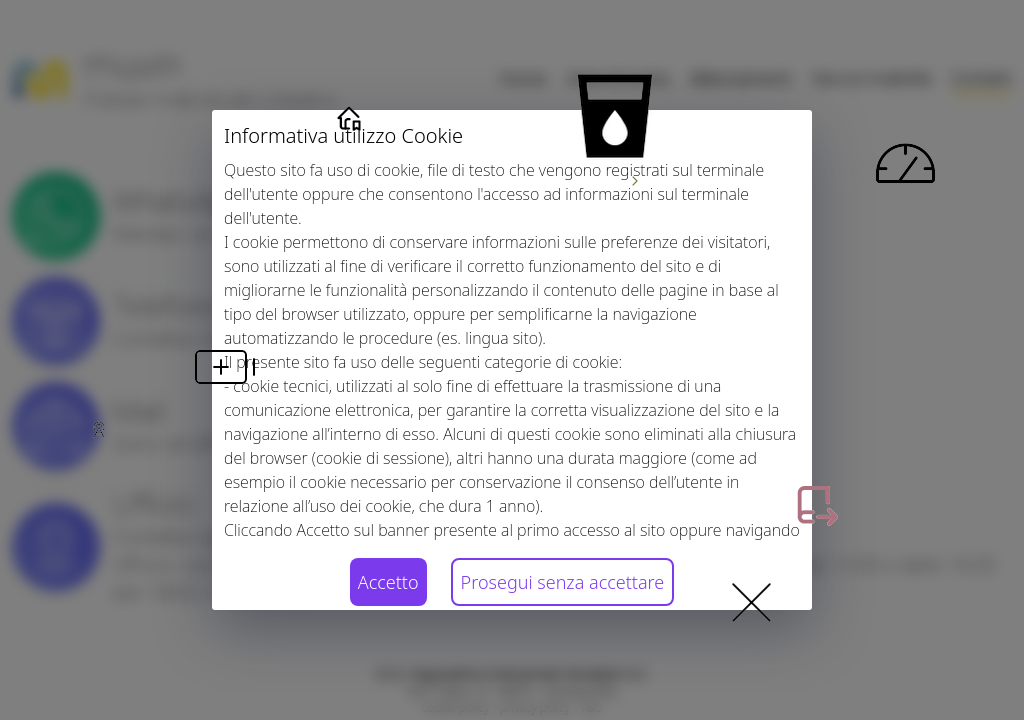  Describe the element at coordinates (905, 166) in the screenshot. I see `view performance or speed metrics` at that location.